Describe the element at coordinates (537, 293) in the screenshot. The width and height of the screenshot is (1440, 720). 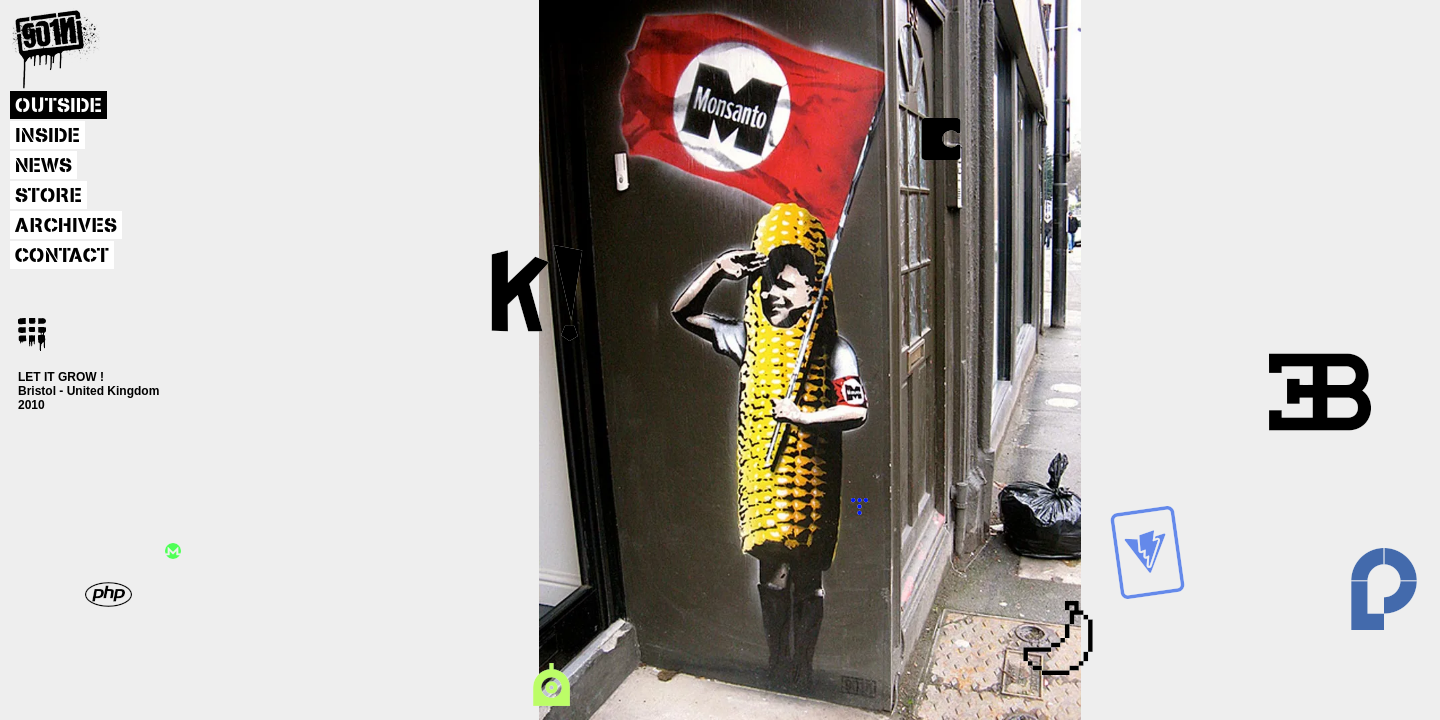
I see `open Kahoot! app` at that location.